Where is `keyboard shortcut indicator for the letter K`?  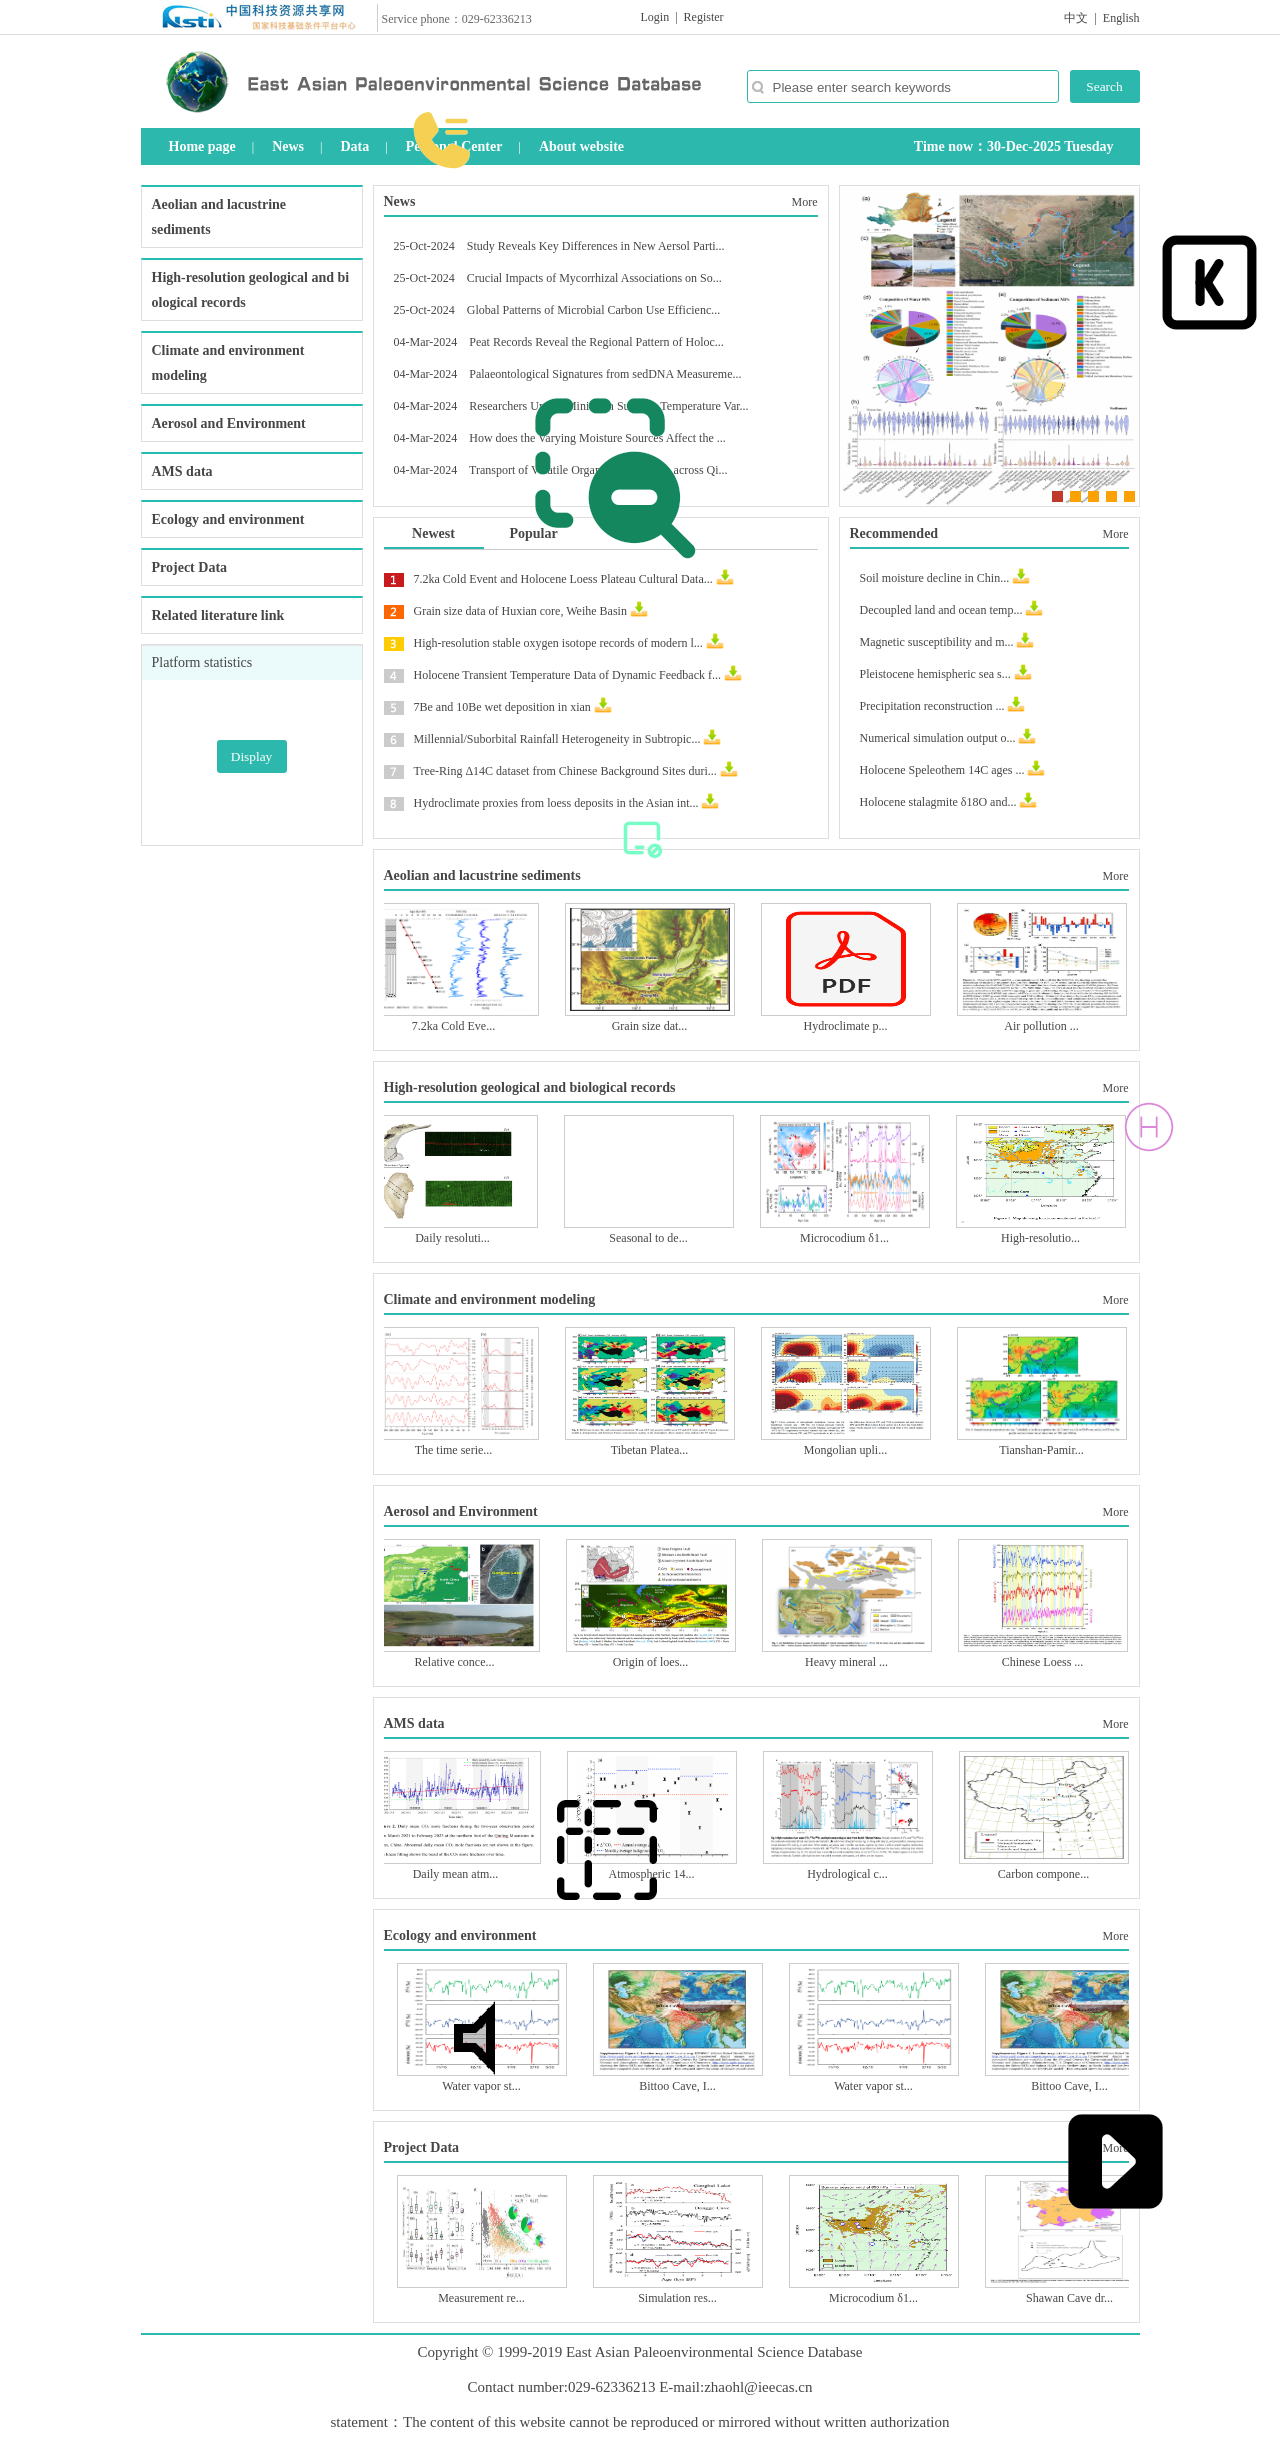 keyboard shortcut indicator for the letter K is located at coordinates (1209, 282).